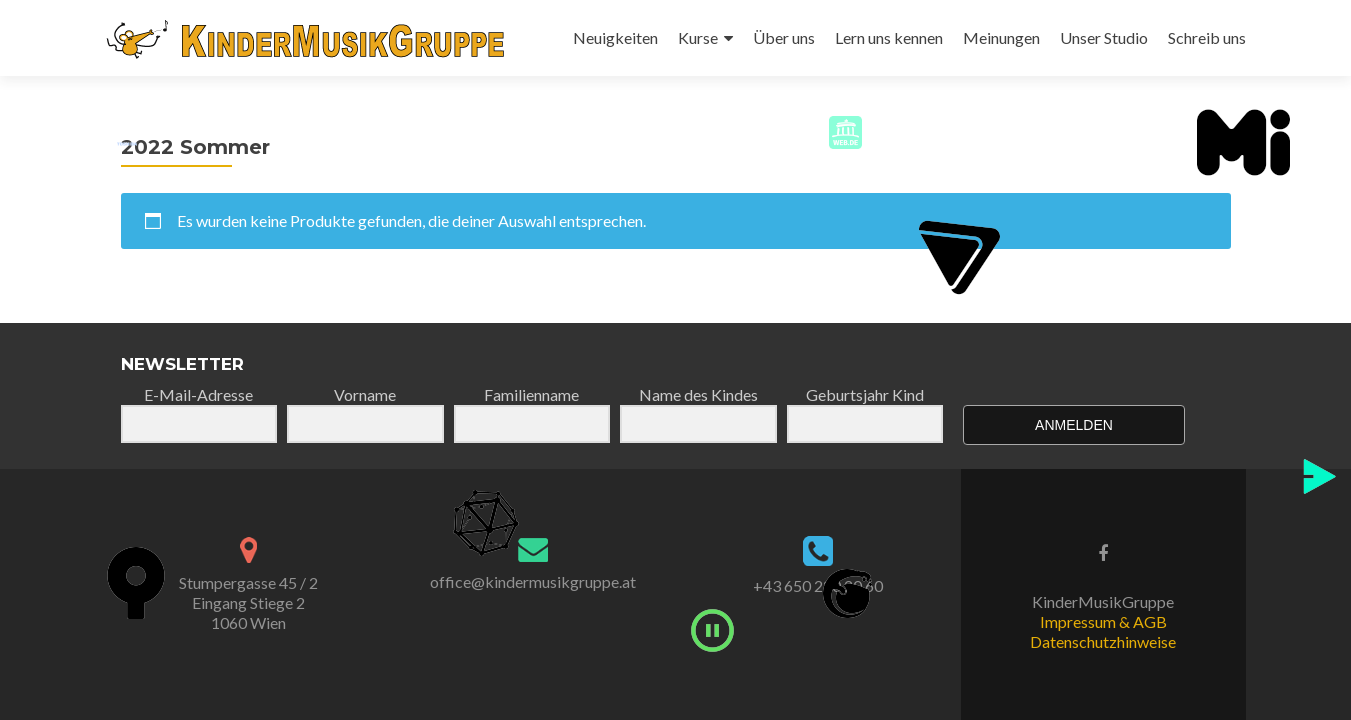  What do you see at coordinates (847, 593) in the screenshot?
I see `open lutris gaming platform` at bounding box center [847, 593].